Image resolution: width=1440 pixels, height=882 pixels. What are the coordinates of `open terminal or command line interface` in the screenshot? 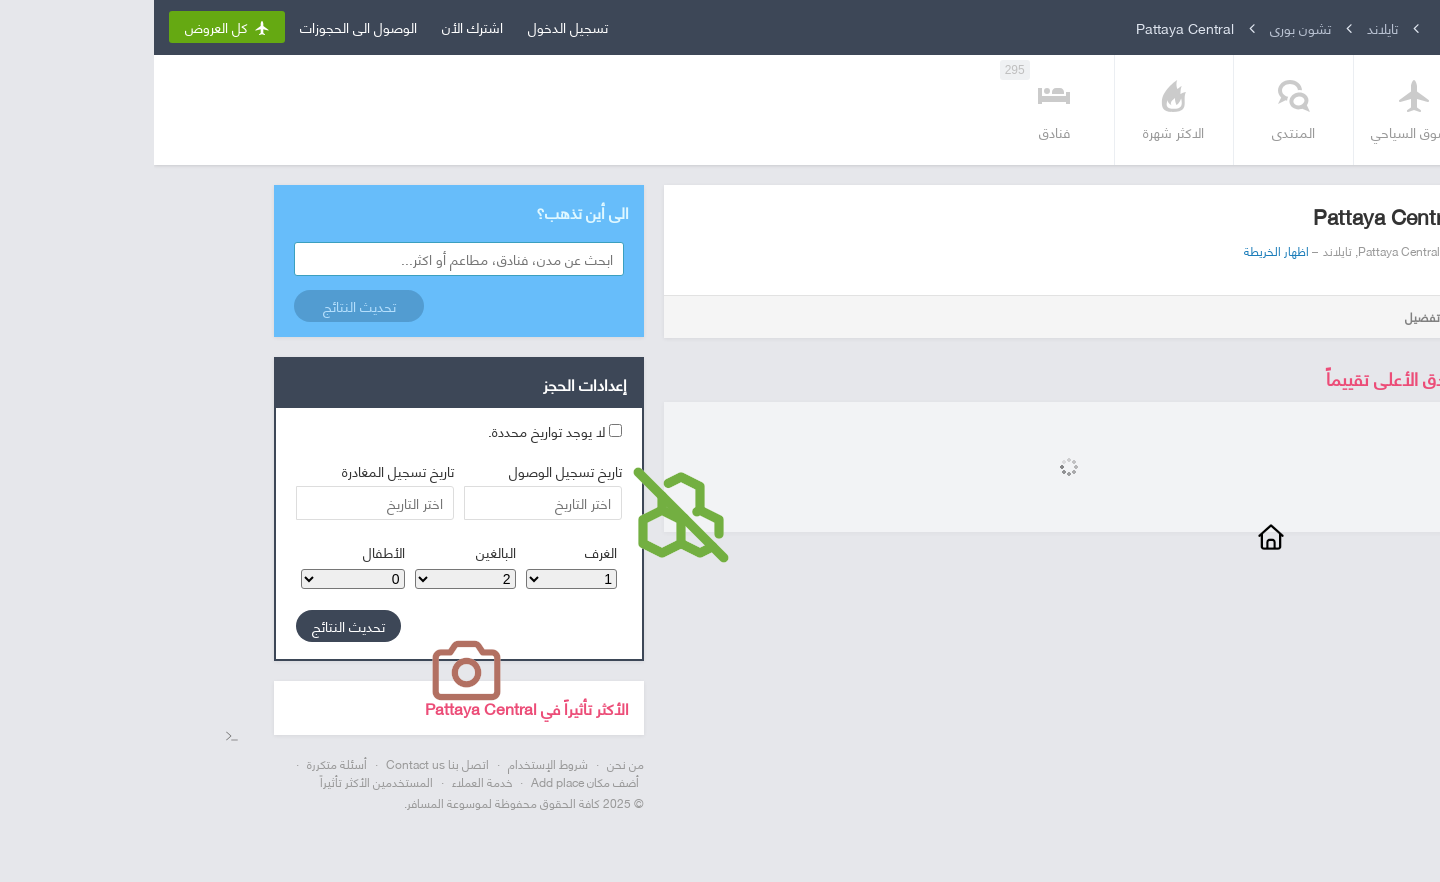 It's located at (232, 736).